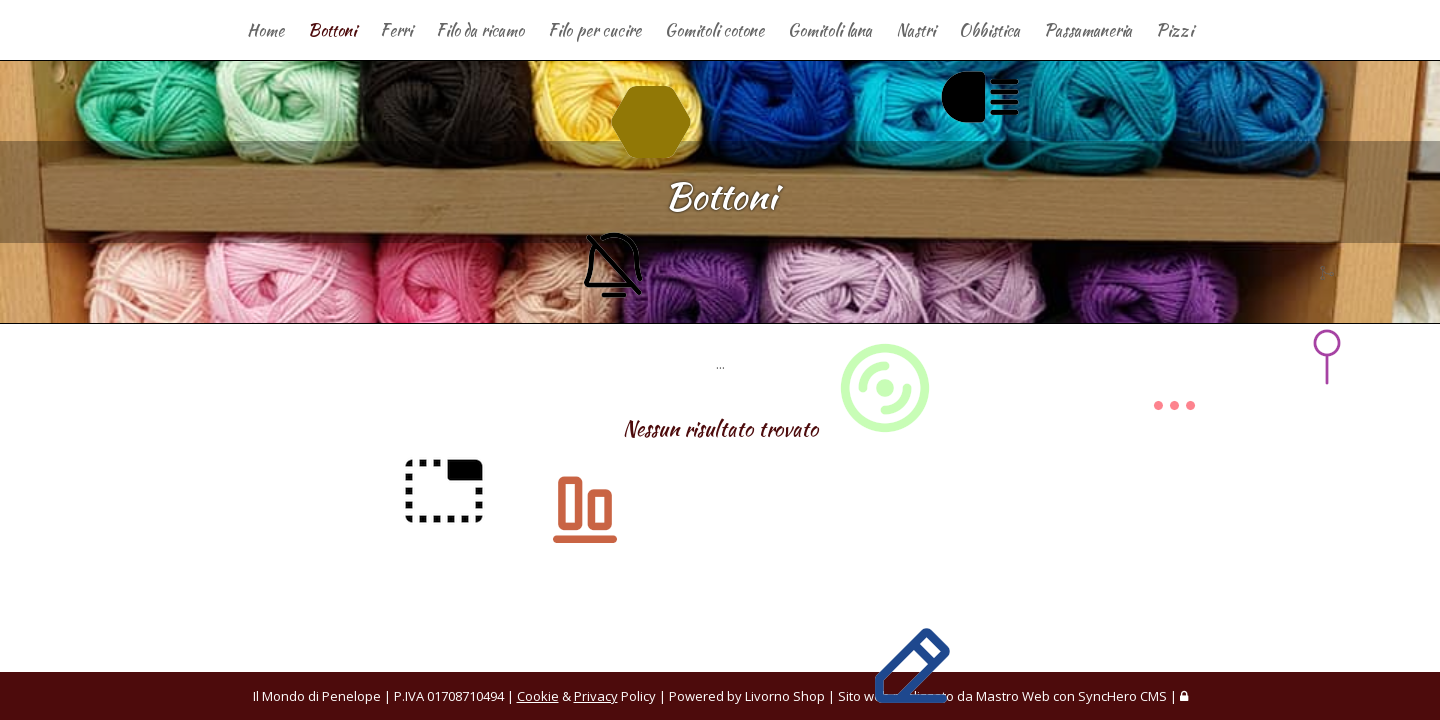 The width and height of the screenshot is (1440, 720). What do you see at coordinates (614, 265) in the screenshot?
I see `mute notifications` at bounding box center [614, 265].